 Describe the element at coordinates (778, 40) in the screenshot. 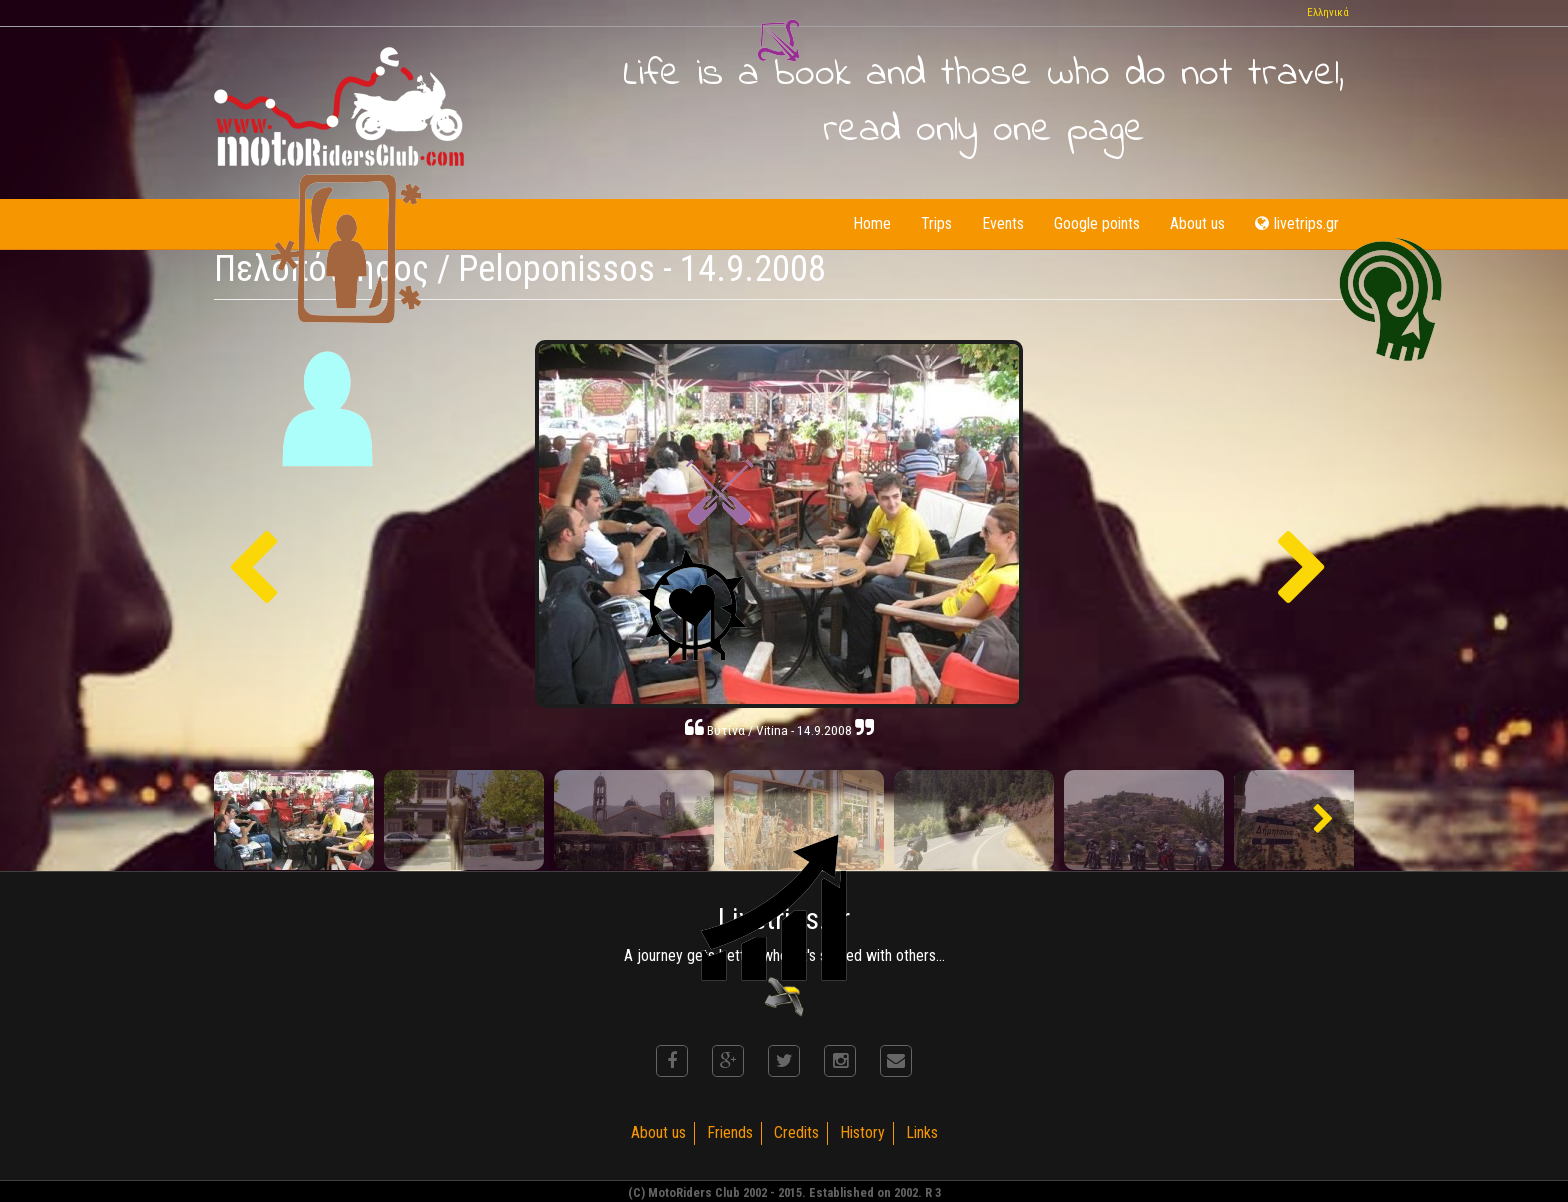

I see `activate double shot ability` at that location.